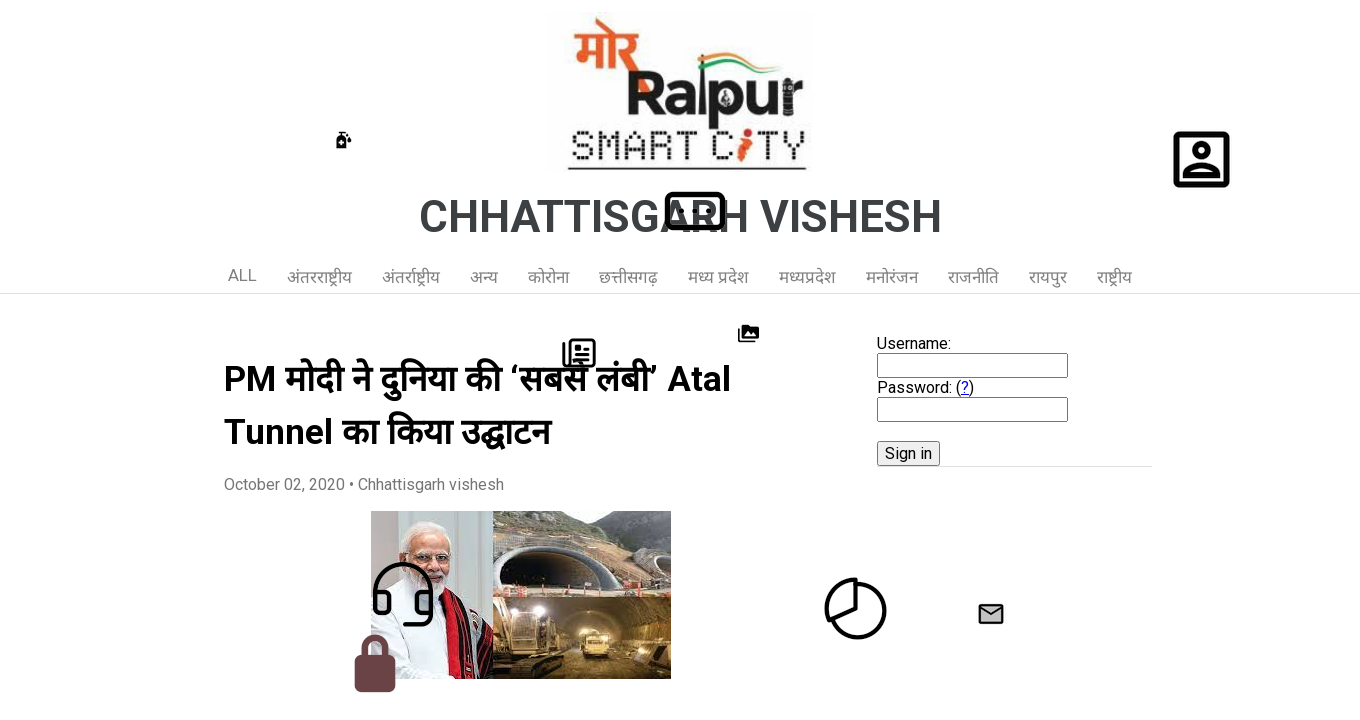  Describe the element at coordinates (403, 592) in the screenshot. I see `contact customer support` at that location.